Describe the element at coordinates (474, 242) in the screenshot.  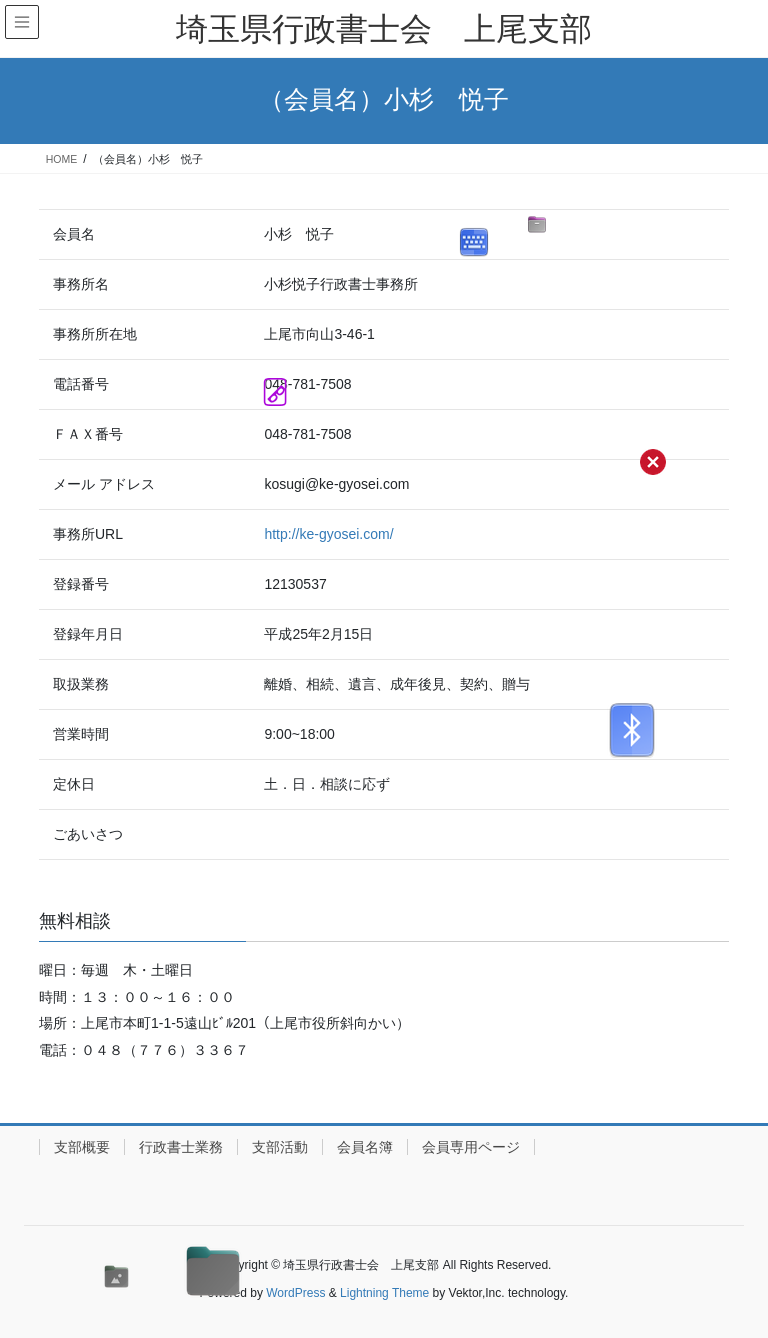
I see `access keyboard and input device settings` at that location.